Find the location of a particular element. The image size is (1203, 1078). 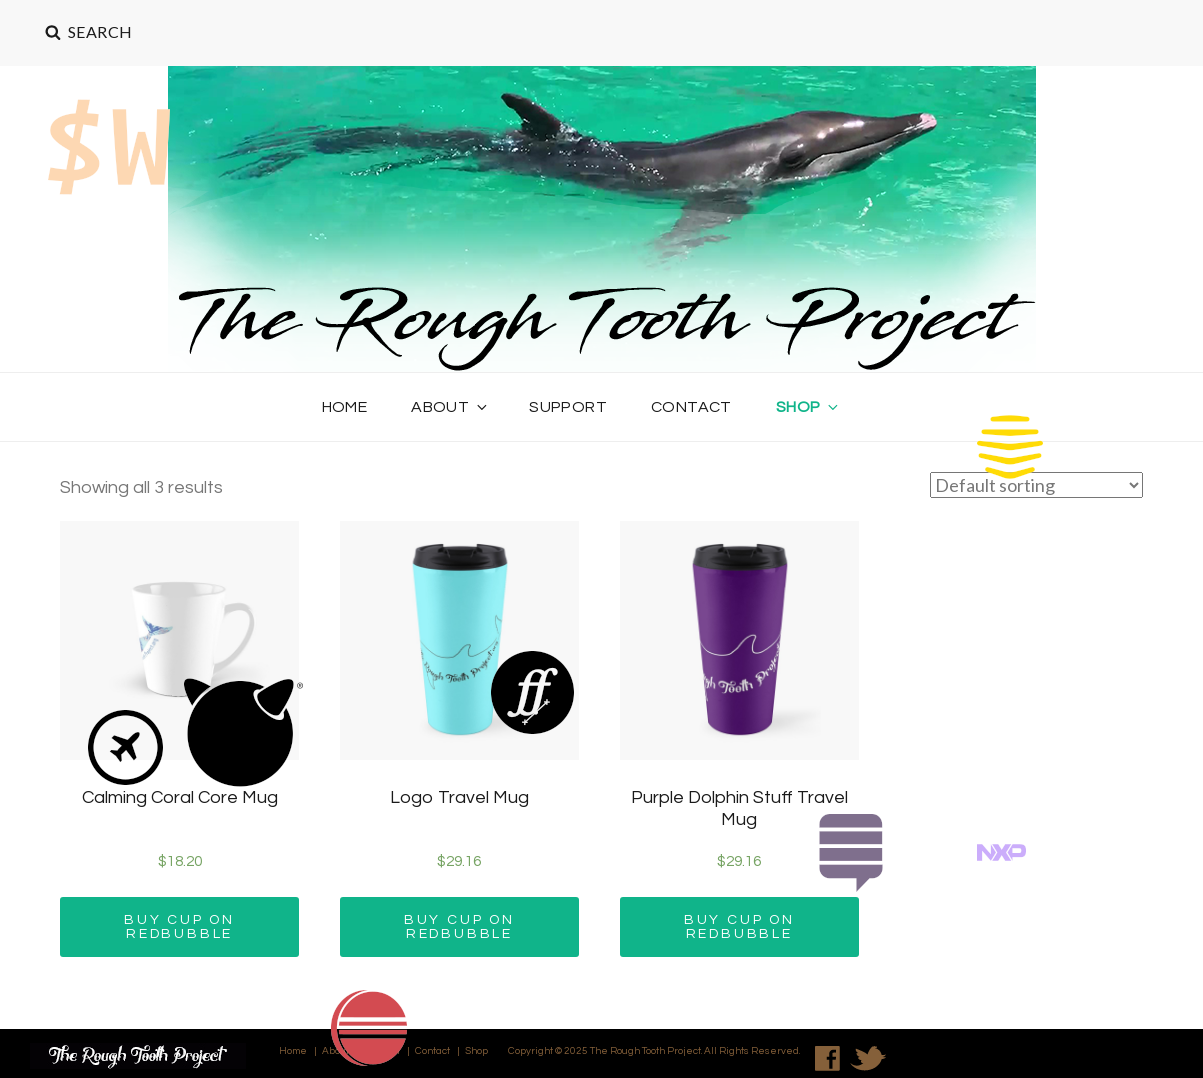

open Eclipse IDE application is located at coordinates (369, 1028).